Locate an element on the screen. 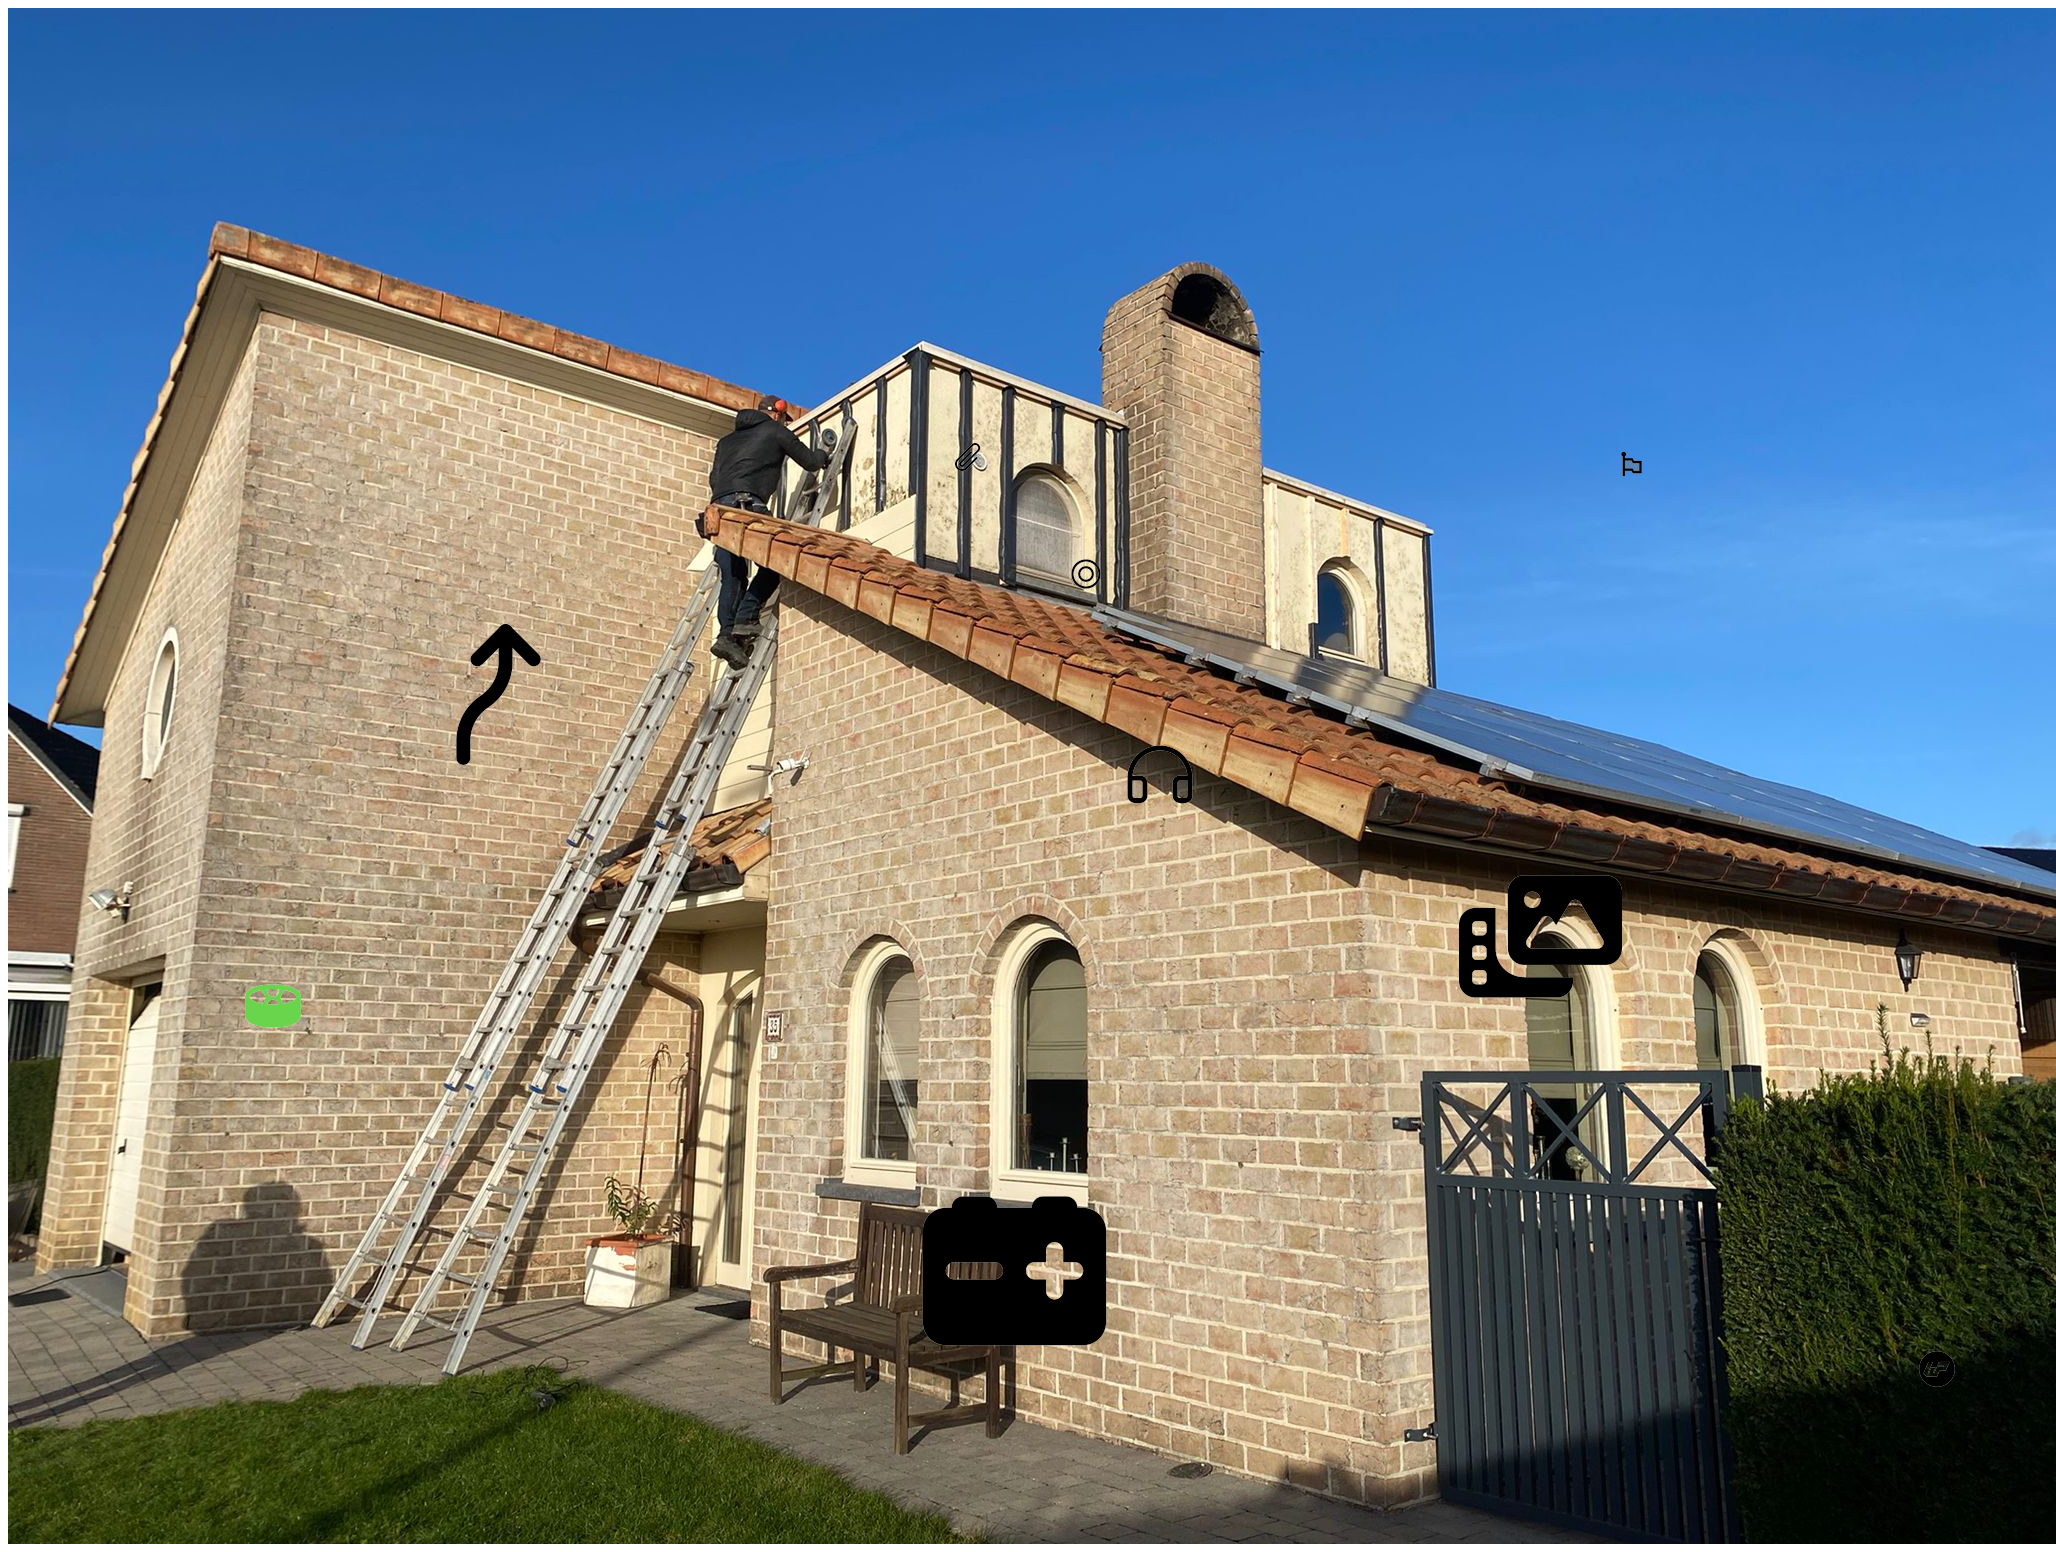 The image size is (2056, 1552). redo or move forward action is located at coordinates (491, 694).